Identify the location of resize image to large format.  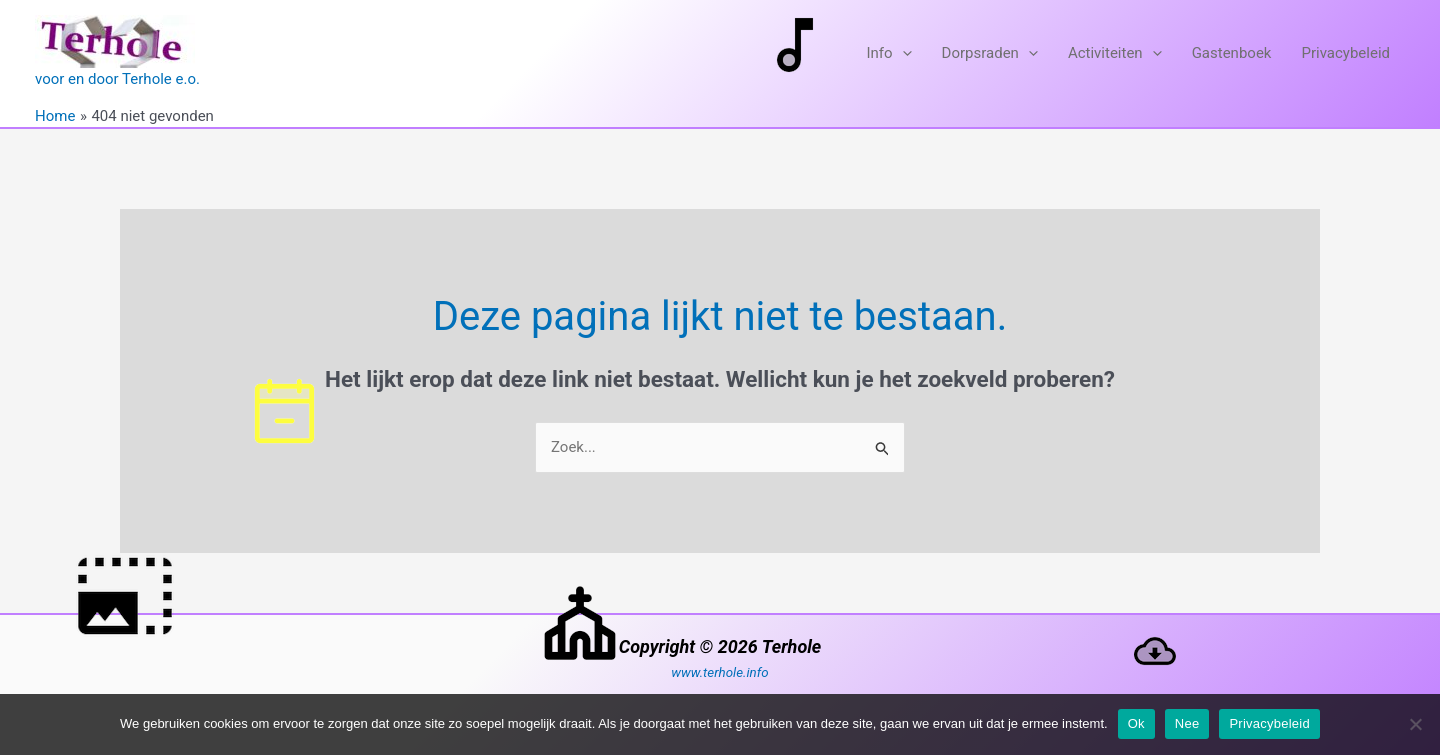
(125, 596).